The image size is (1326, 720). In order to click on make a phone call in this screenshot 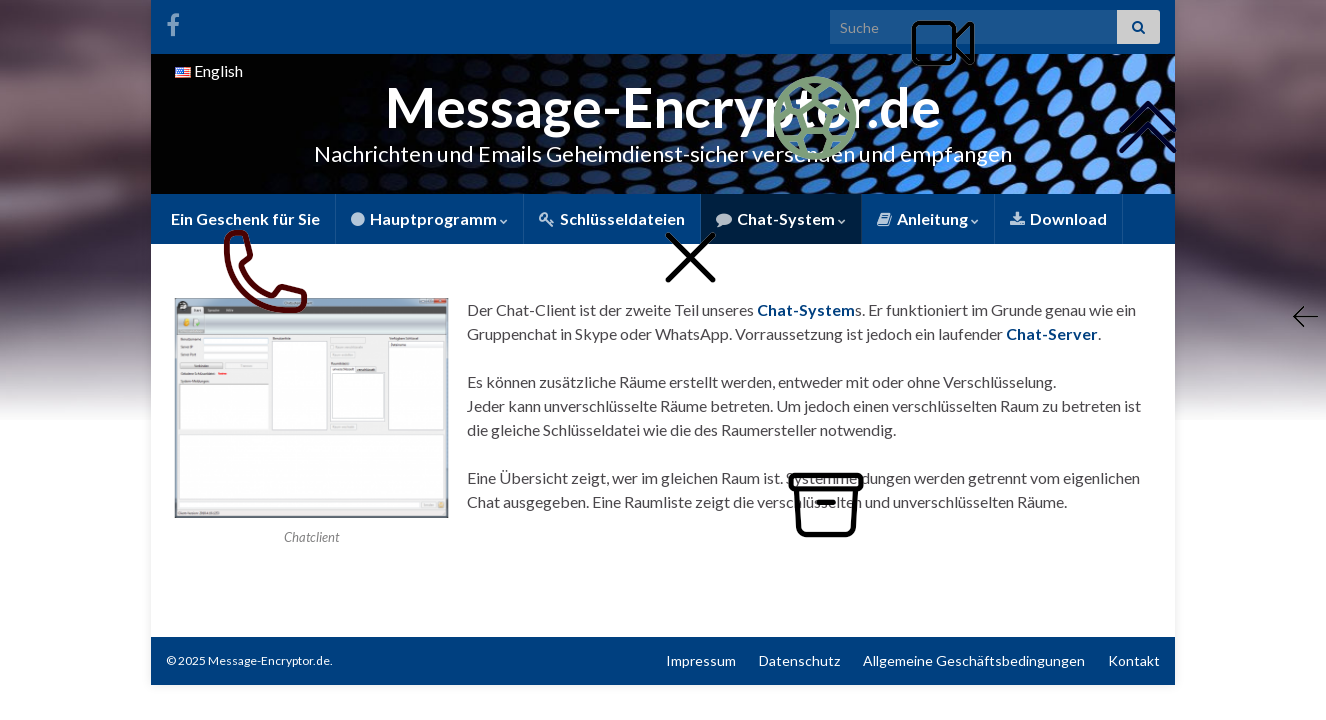, I will do `click(265, 271)`.